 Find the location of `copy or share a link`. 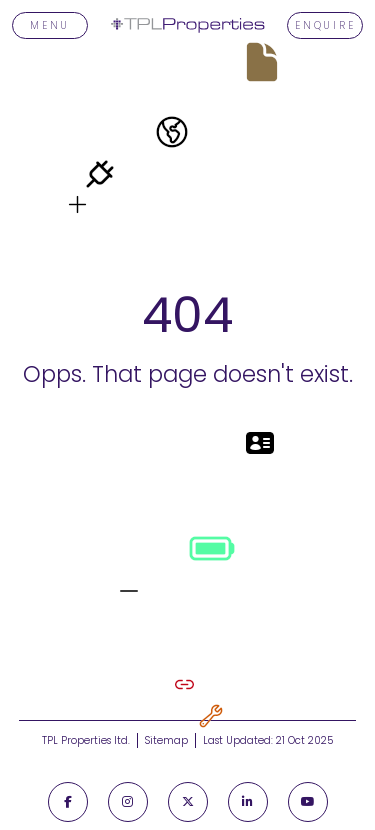

copy or share a link is located at coordinates (184, 684).